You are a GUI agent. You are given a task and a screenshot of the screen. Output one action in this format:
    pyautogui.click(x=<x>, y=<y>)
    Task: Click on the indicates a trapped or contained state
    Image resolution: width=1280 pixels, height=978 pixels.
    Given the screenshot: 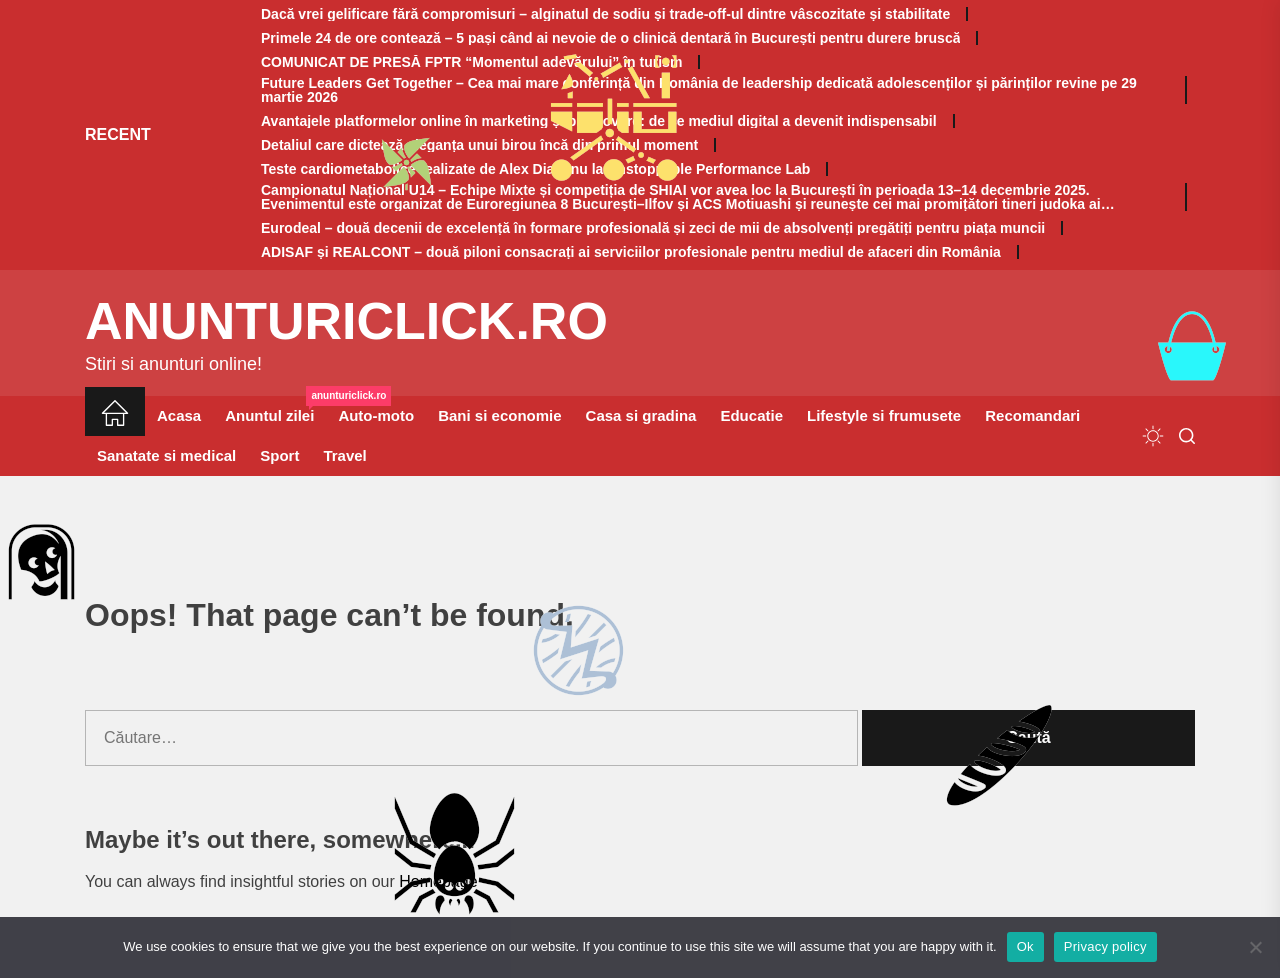 What is the action you would take?
    pyautogui.click(x=578, y=650)
    